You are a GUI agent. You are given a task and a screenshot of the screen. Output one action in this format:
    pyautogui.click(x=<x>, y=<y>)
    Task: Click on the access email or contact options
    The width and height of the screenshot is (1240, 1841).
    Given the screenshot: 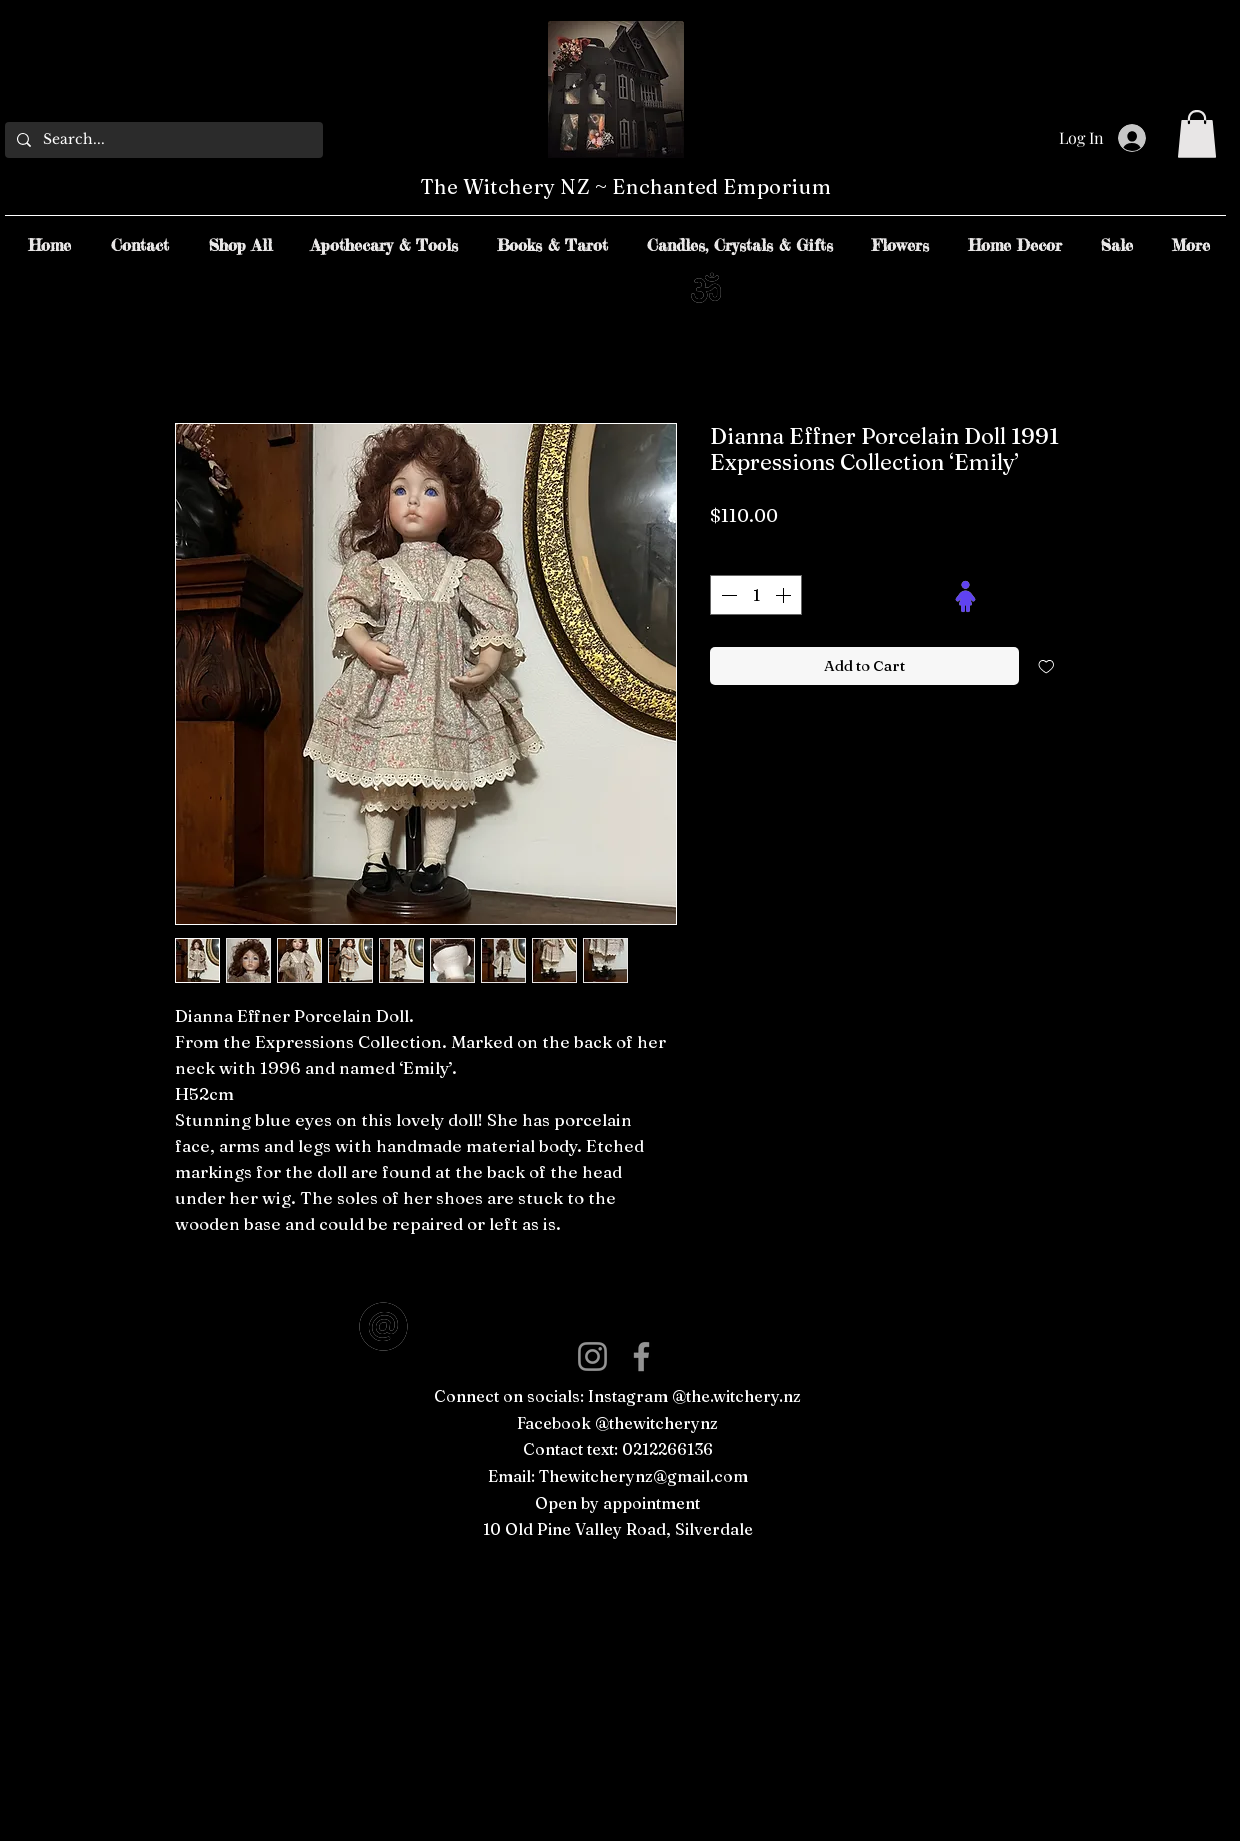 What is the action you would take?
    pyautogui.click(x=383, y=1326)
    